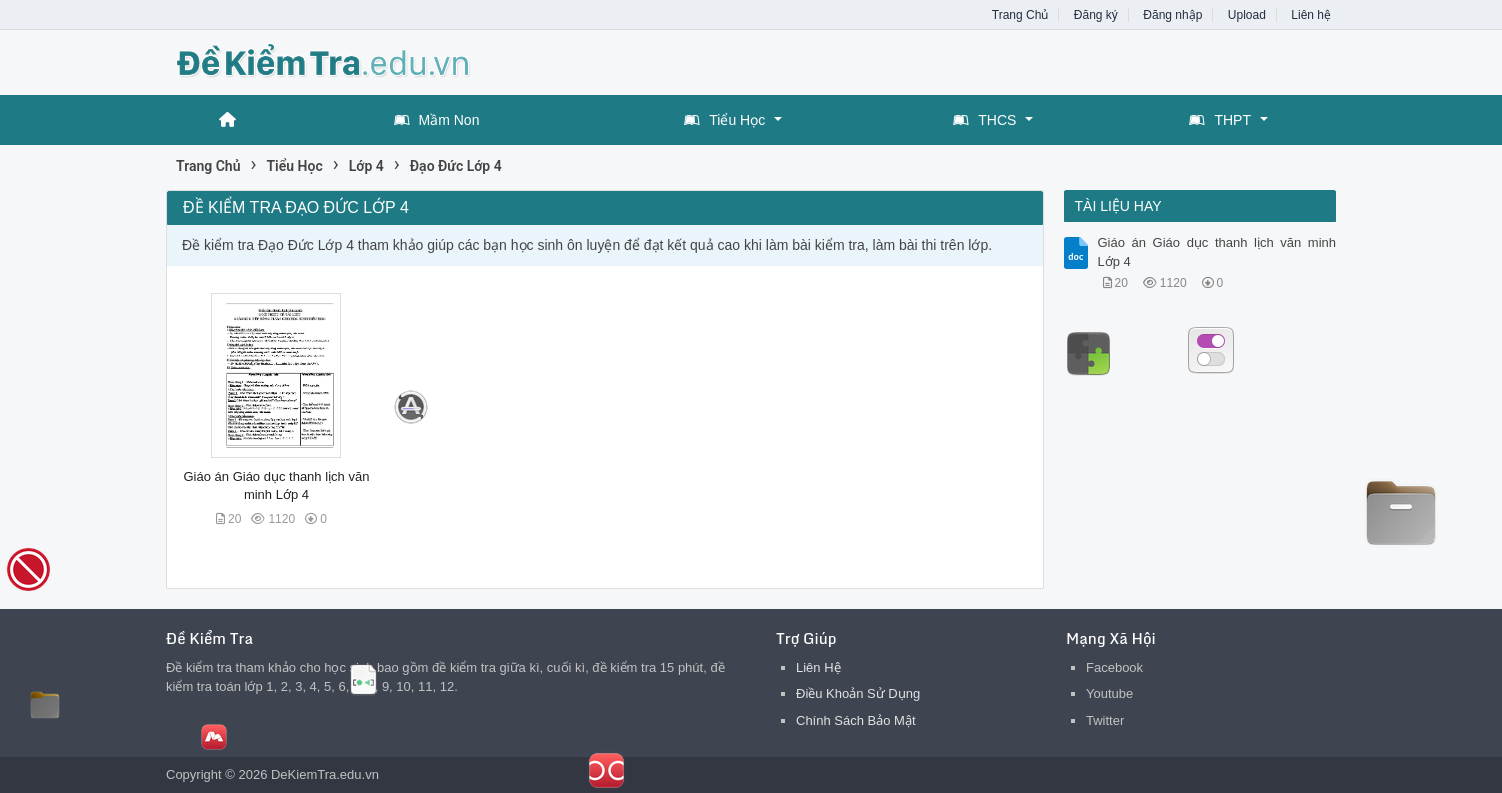 This screenshot has height=793, width=1502. Describe the element at coordinates (214, 737) in the screenshot. I see `open master pdf editor application` at that location.